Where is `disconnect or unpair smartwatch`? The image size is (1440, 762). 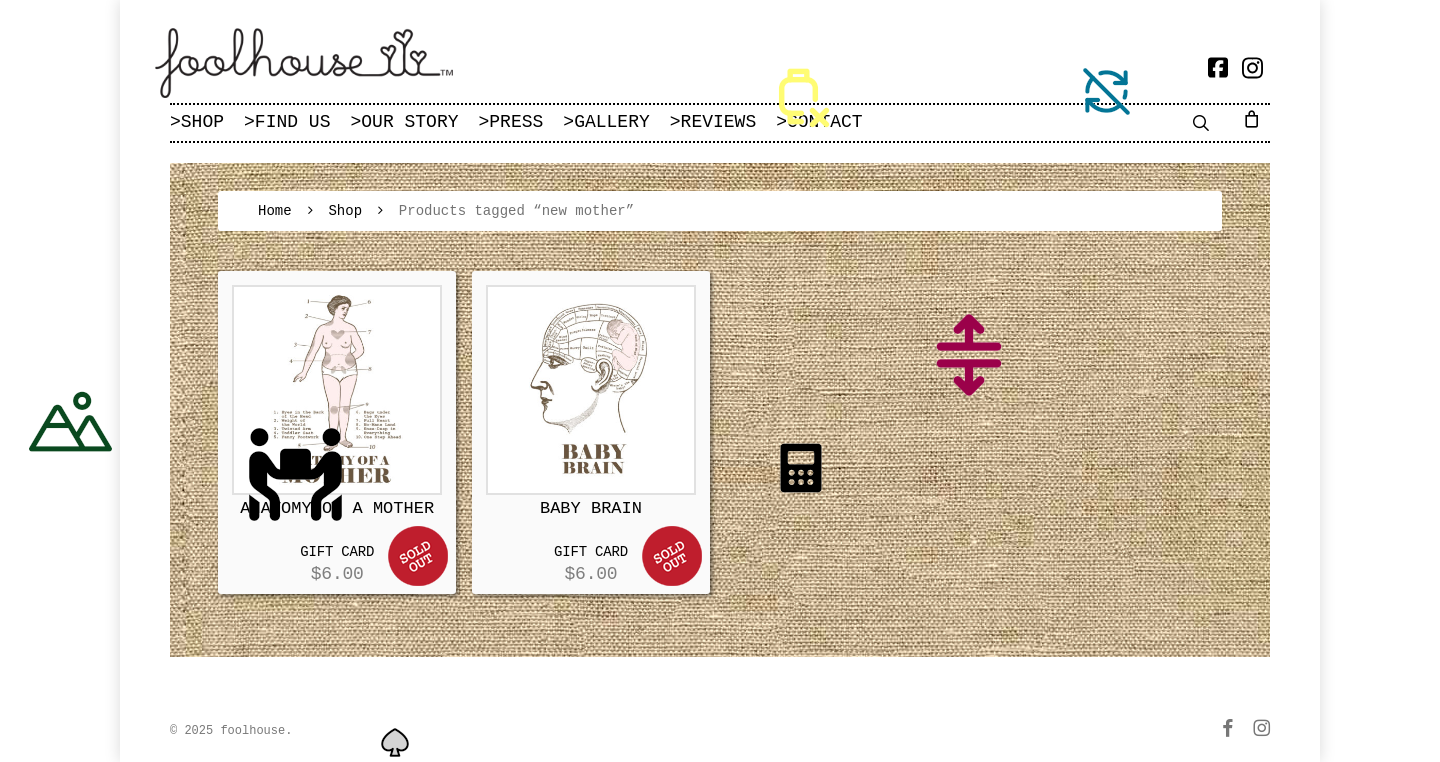
disconnect or unpair smartwatch is located at coordinates (798, 96).